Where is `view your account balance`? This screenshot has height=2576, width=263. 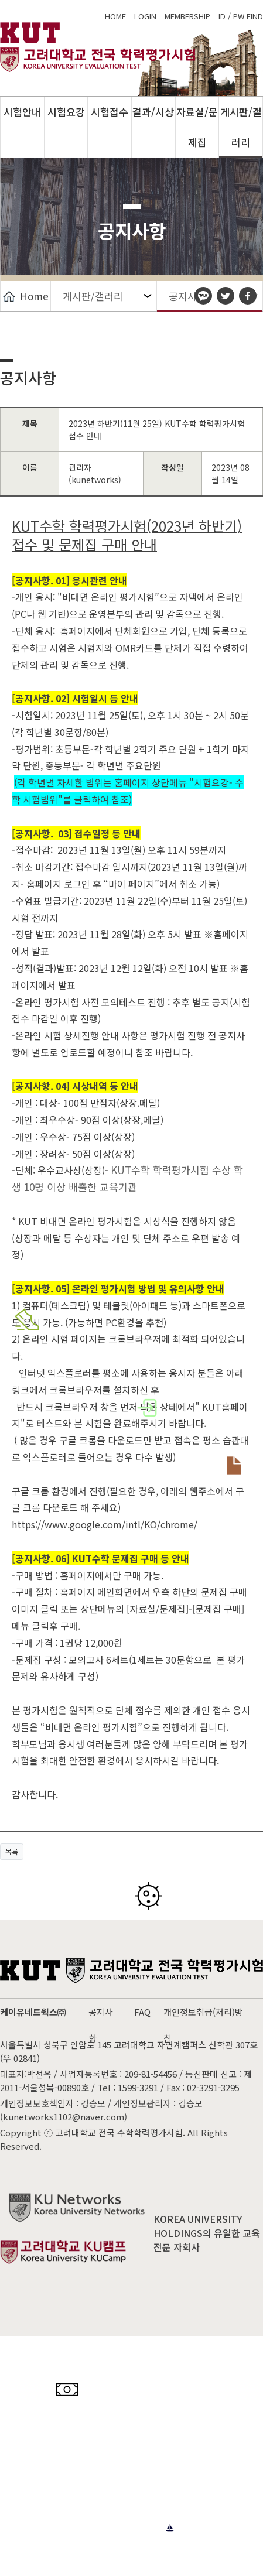
view your account balance is located at coordinates (67, 2389).